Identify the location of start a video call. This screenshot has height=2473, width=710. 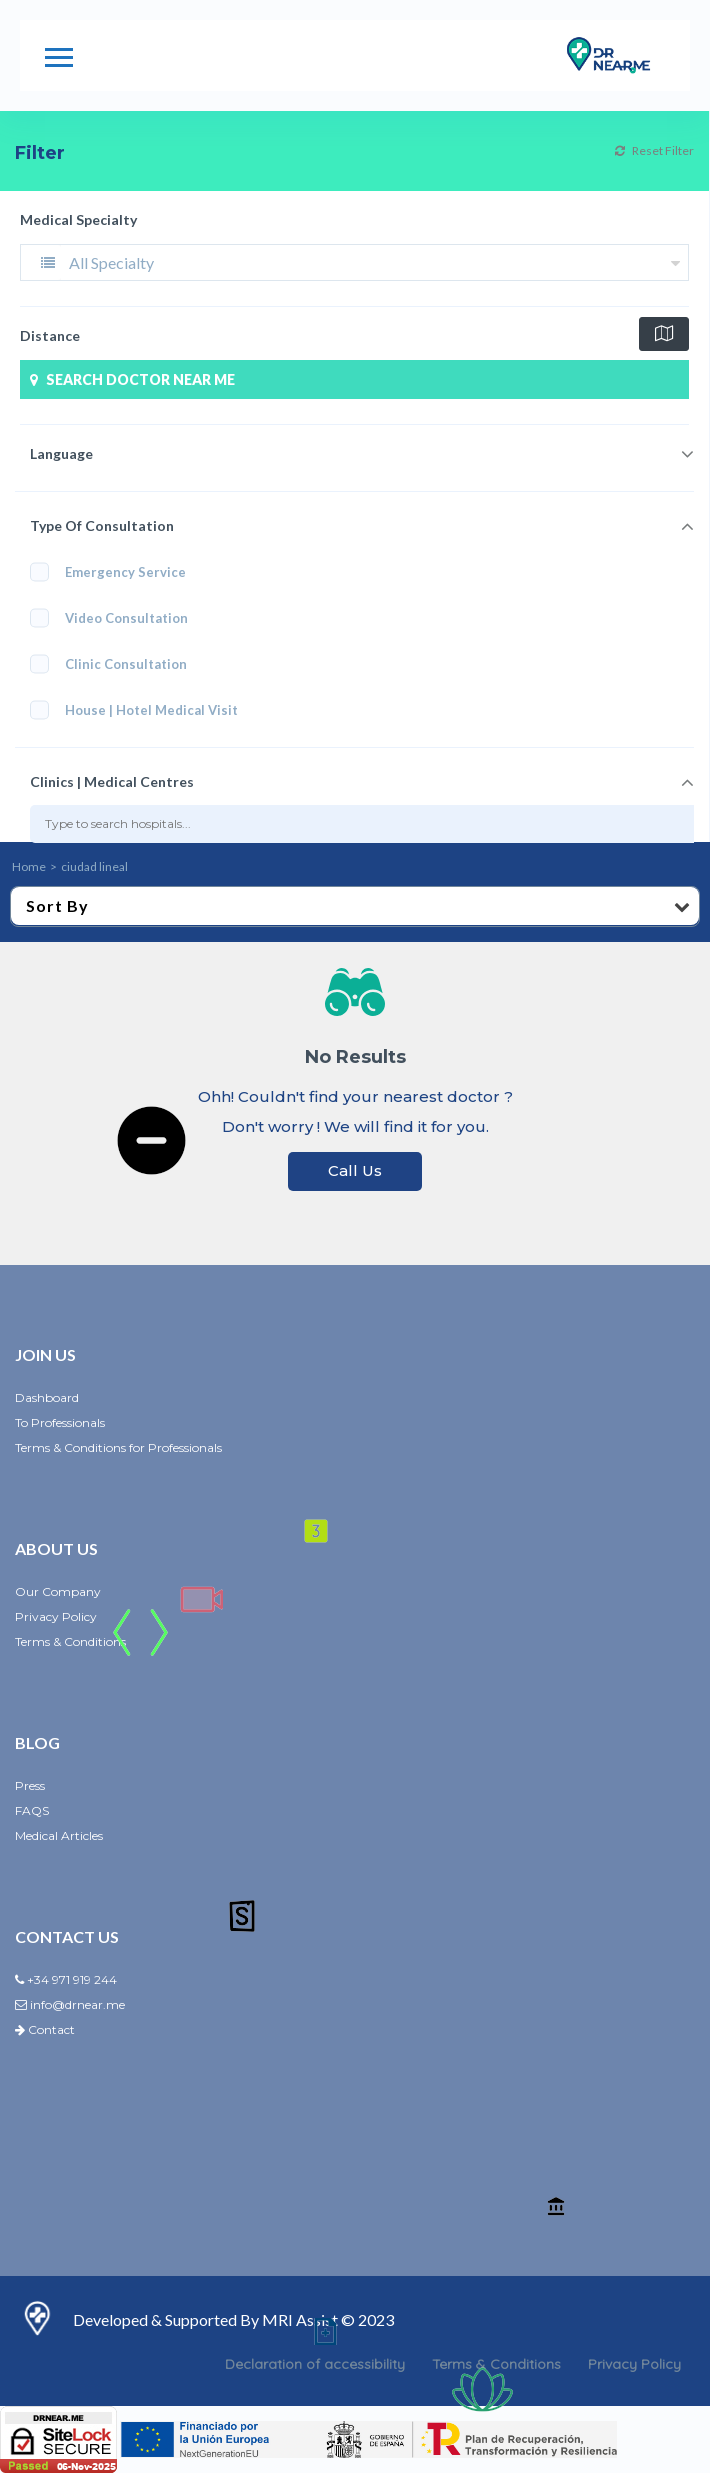
(200, 1599).